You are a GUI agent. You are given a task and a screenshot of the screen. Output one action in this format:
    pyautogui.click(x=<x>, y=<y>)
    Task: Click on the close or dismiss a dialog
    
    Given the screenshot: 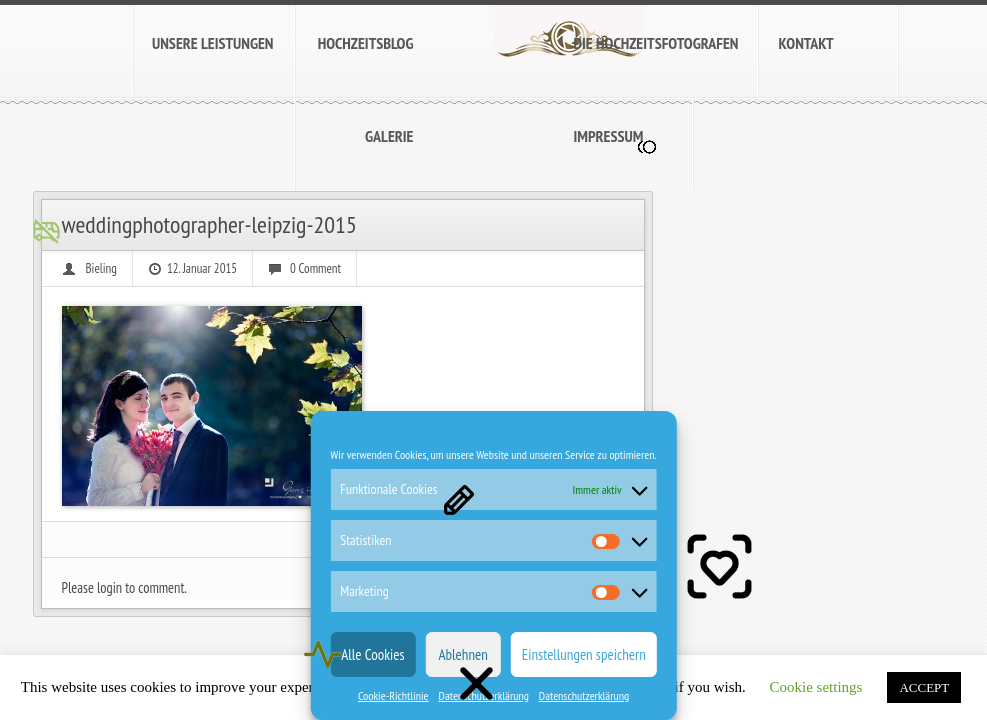 What is the action you would take?
    pyautogui.click(x=476, y=683)
    